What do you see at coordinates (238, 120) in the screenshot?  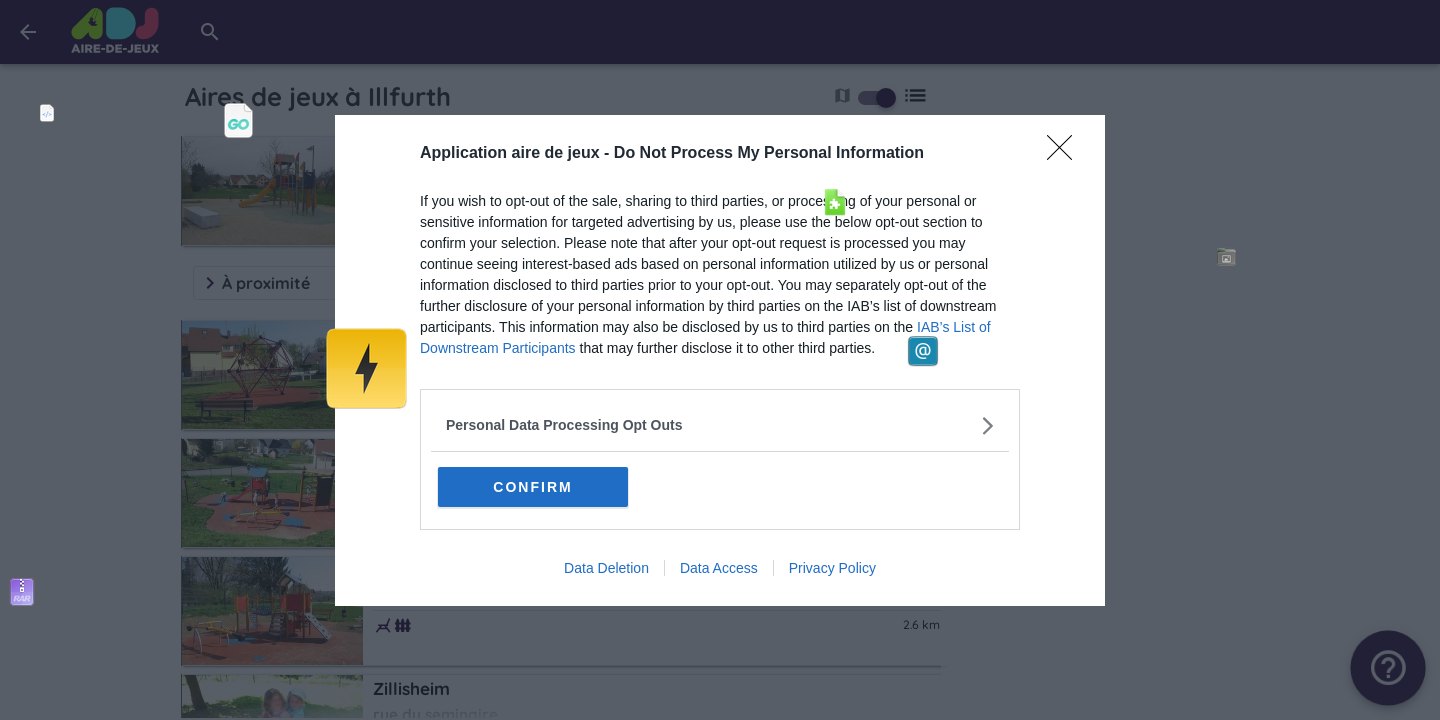 I see `a Go programming language source file` at bounding box center [238, 120].